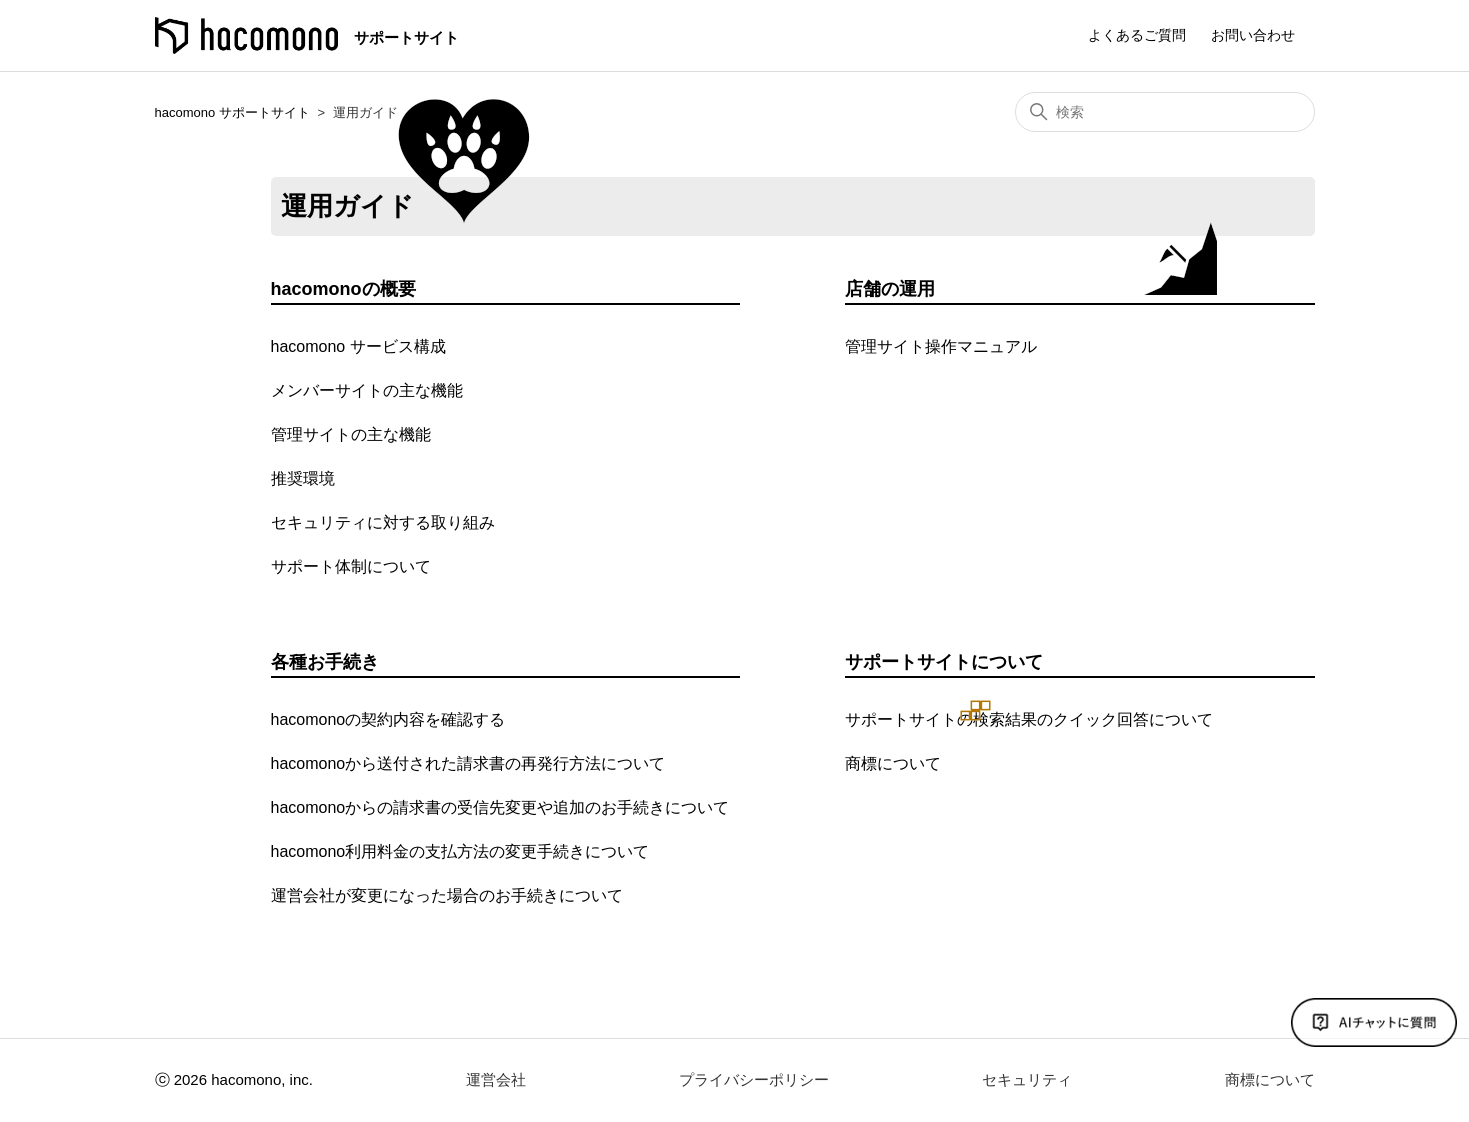  What do you see at coordinates (463, 161) in the screenshot?
I see `favorite or like a pet-related item` at bounding box center [463, 161].